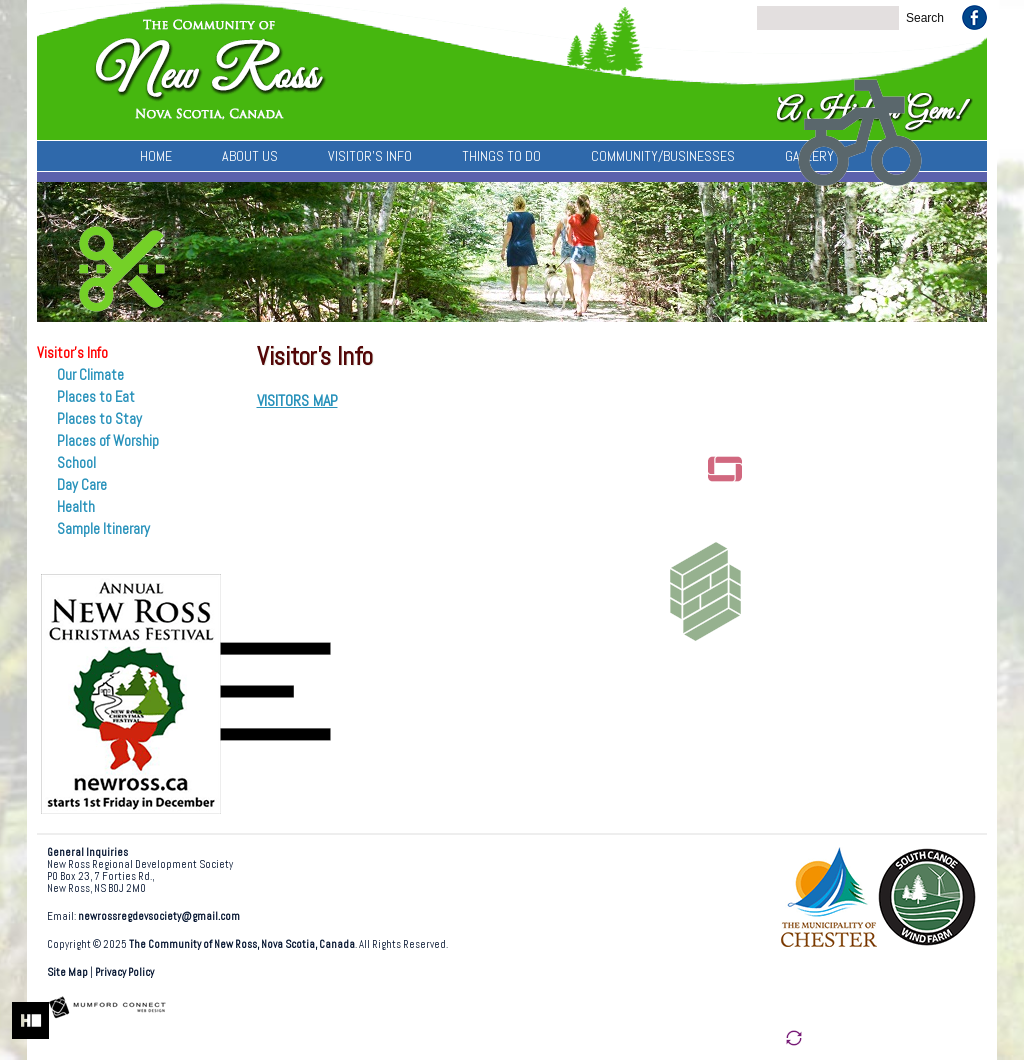 The width and height of the screenshot is (1024, 1060). Describe the element at coordinates (30, 1020) in the screenshot. I see `link to HackerRank profile` at that location.